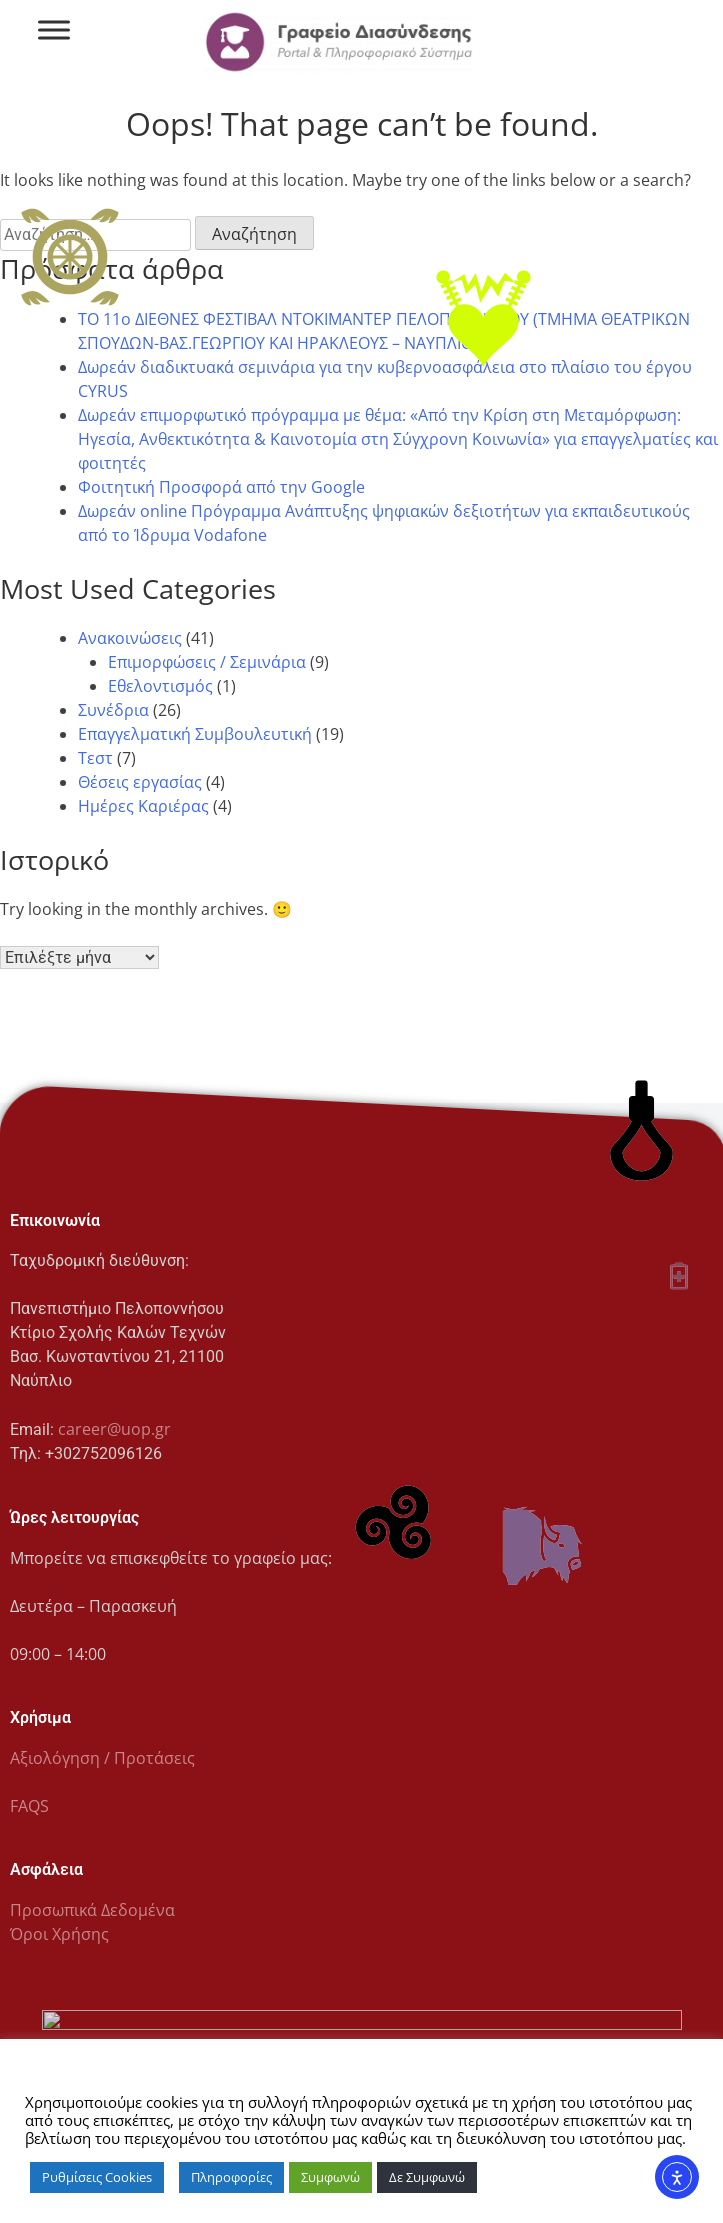  Describe the element at coordinates (393, 1522) in the screenshot. I see `decorative celtic or triskele symbol element` at that location.